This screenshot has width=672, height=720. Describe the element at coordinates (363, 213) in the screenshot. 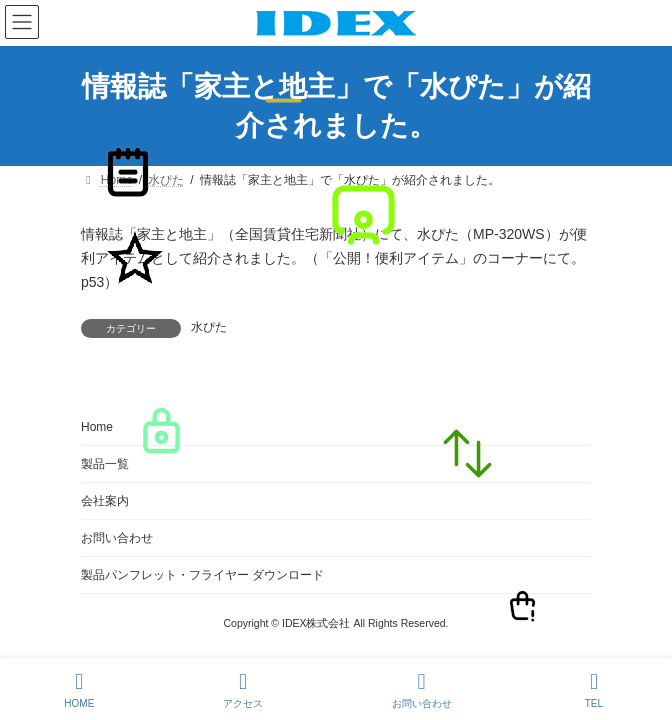

I see `view user's screen or monitor activity` at that location.